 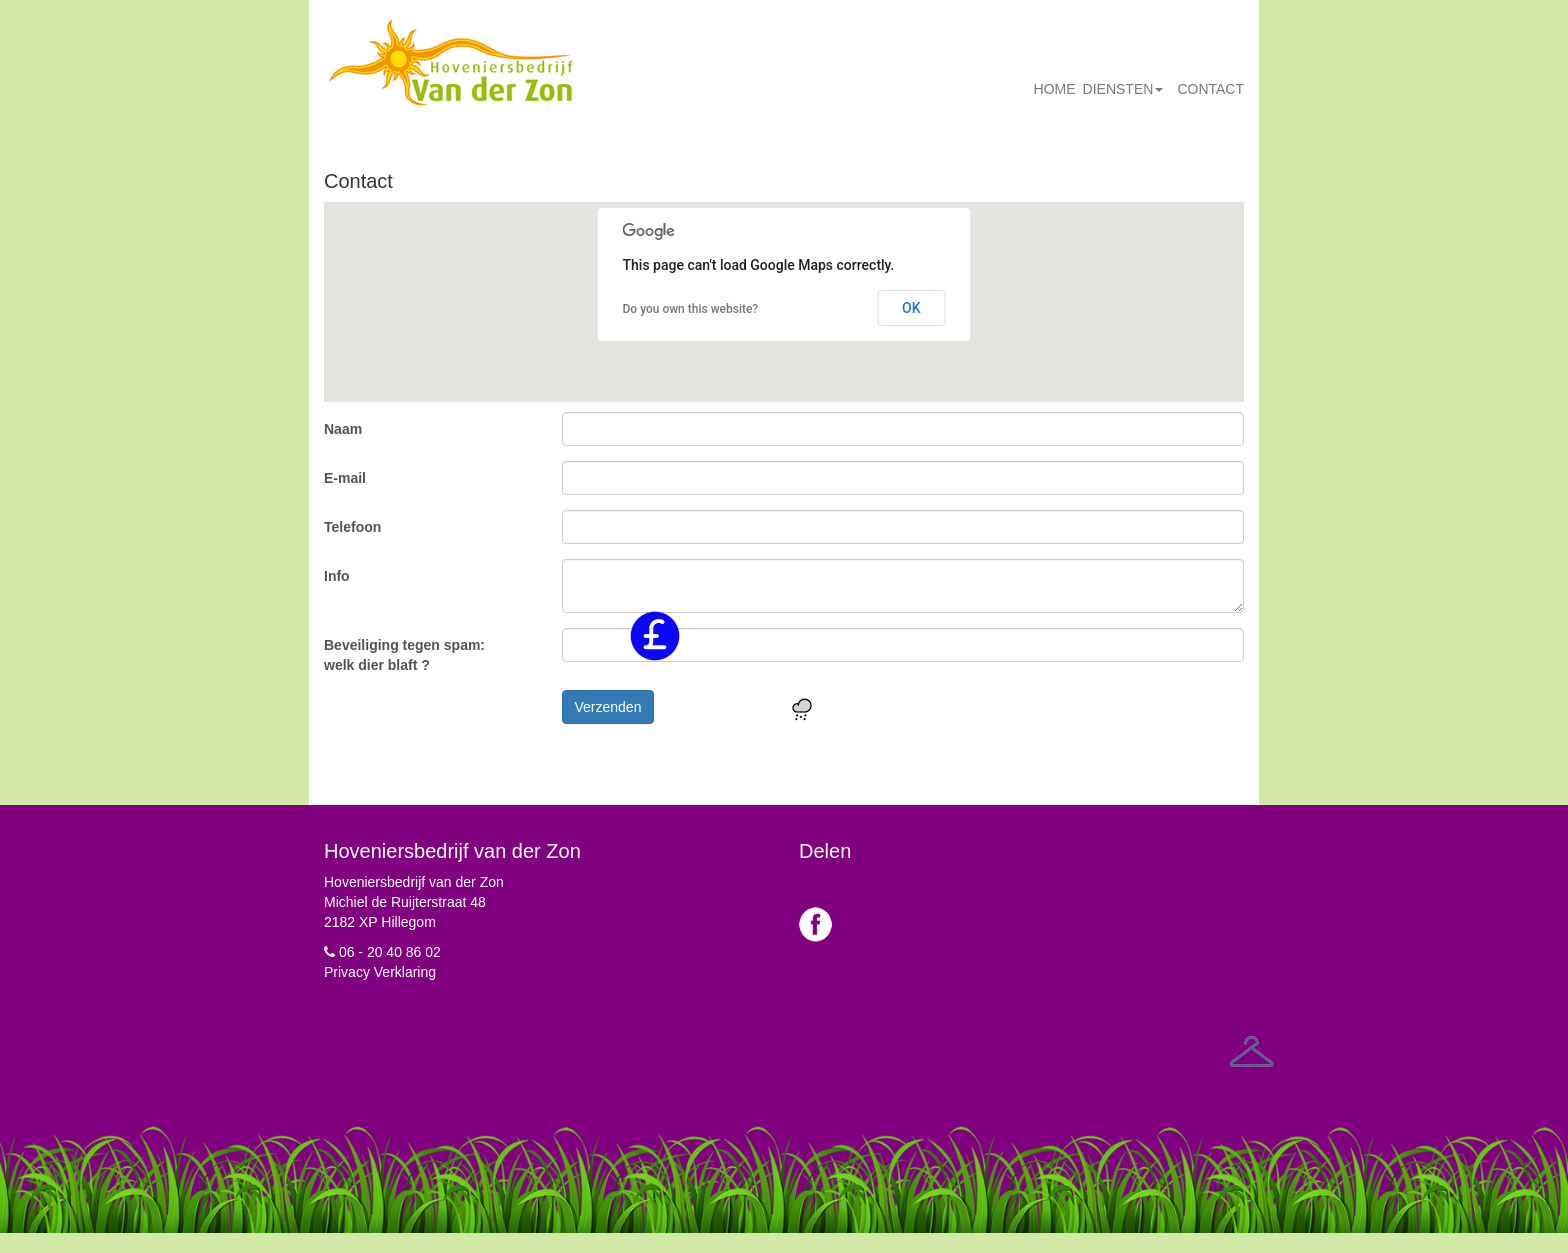 I want to click on indicates snowy weather conditions, so click(x=802, y=709).